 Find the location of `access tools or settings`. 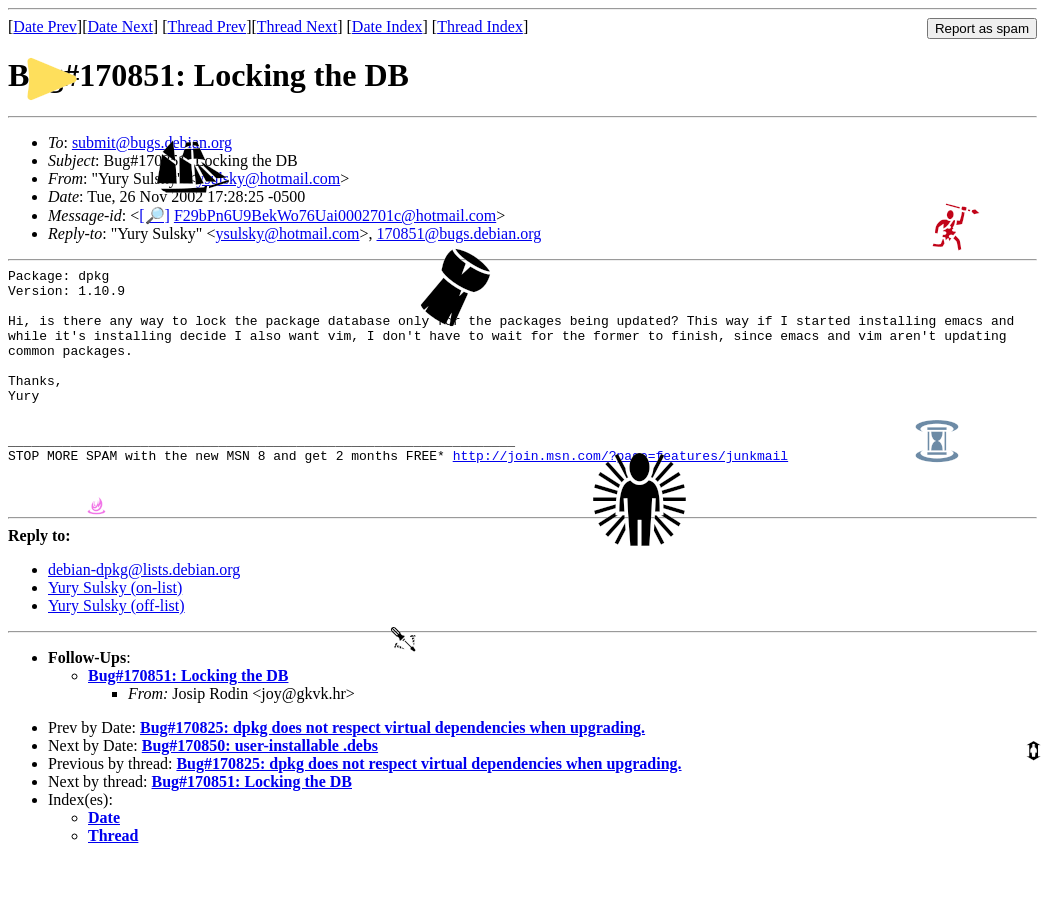

access tools or settings is located at coordinates (403, 639).